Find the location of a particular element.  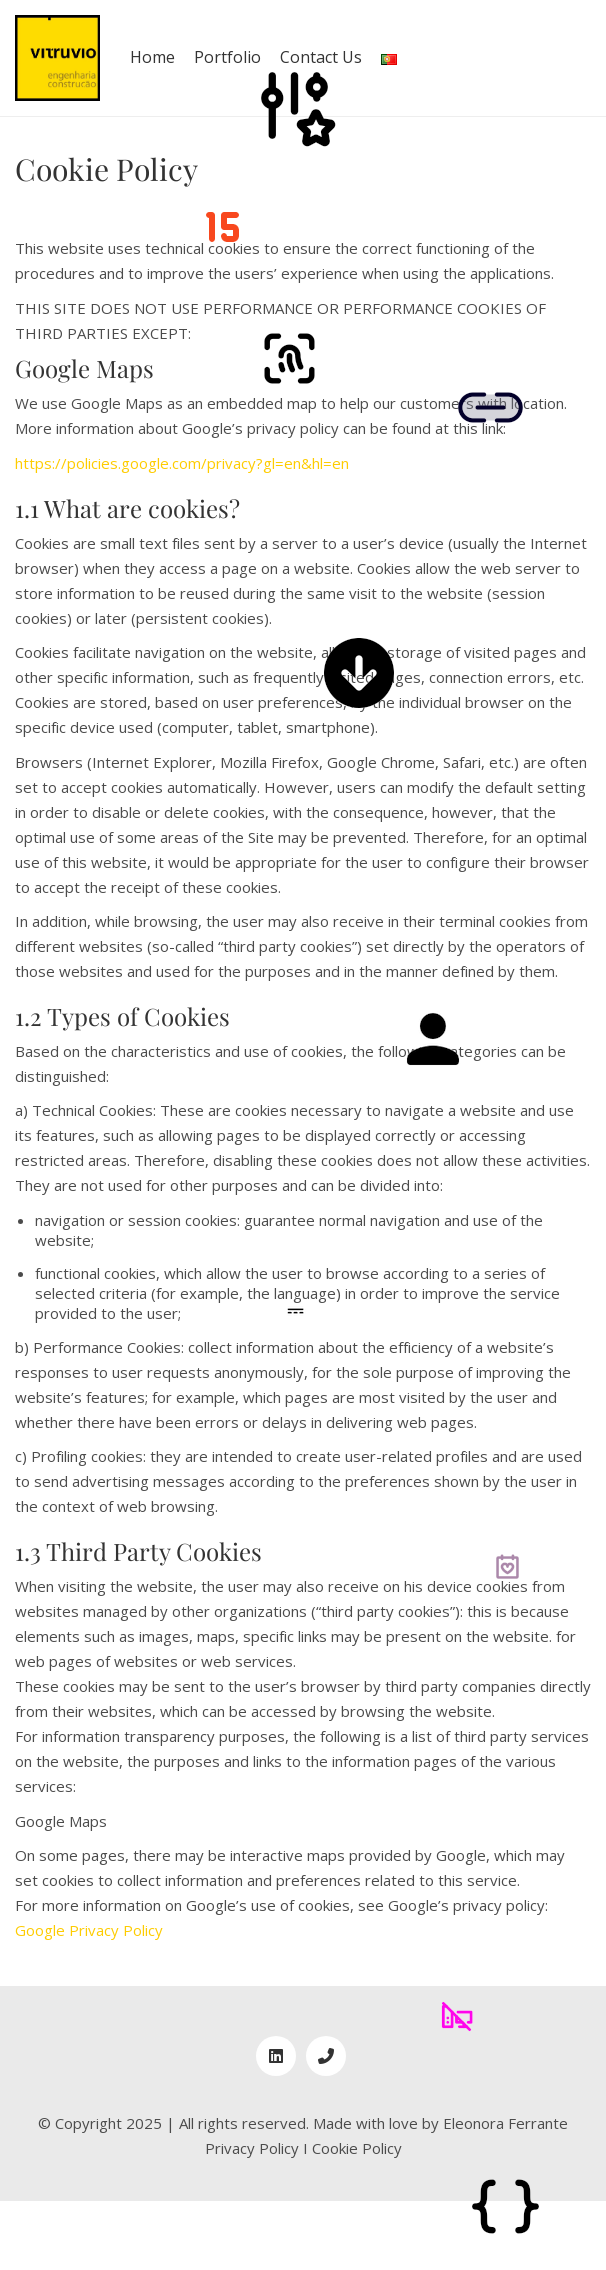

authenticate with fingerprint is located at coordinates (289, 358).